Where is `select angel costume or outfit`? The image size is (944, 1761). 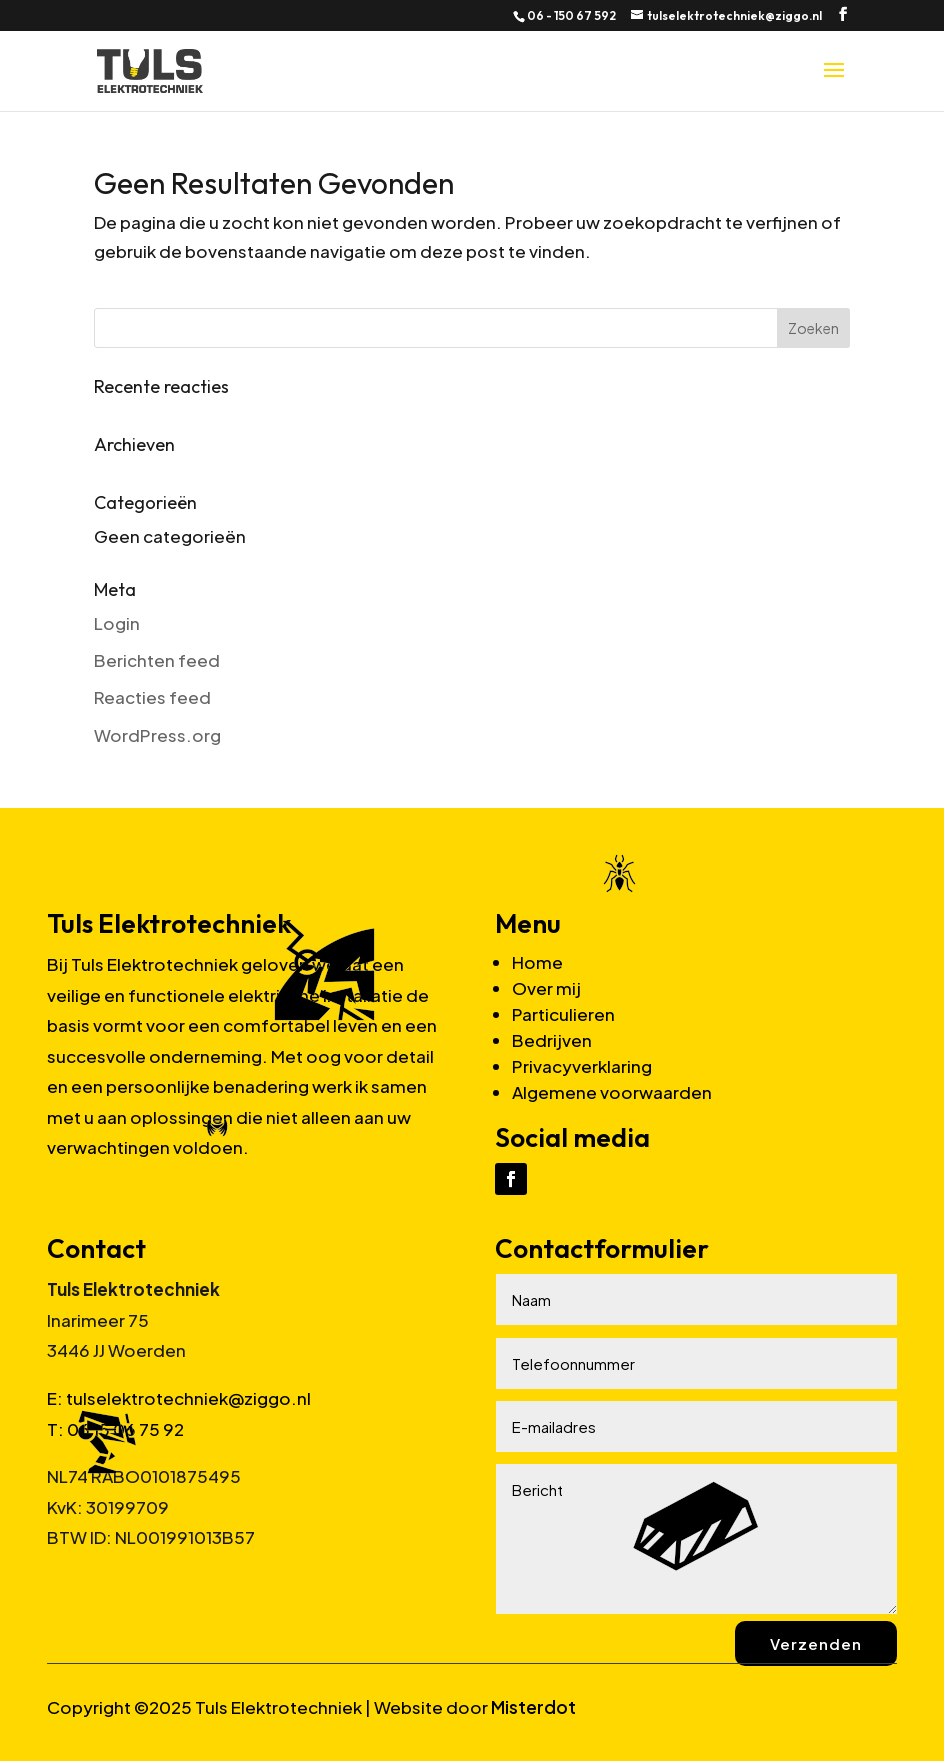
select angel costume or outfit is located at coordinates (217, 1128).